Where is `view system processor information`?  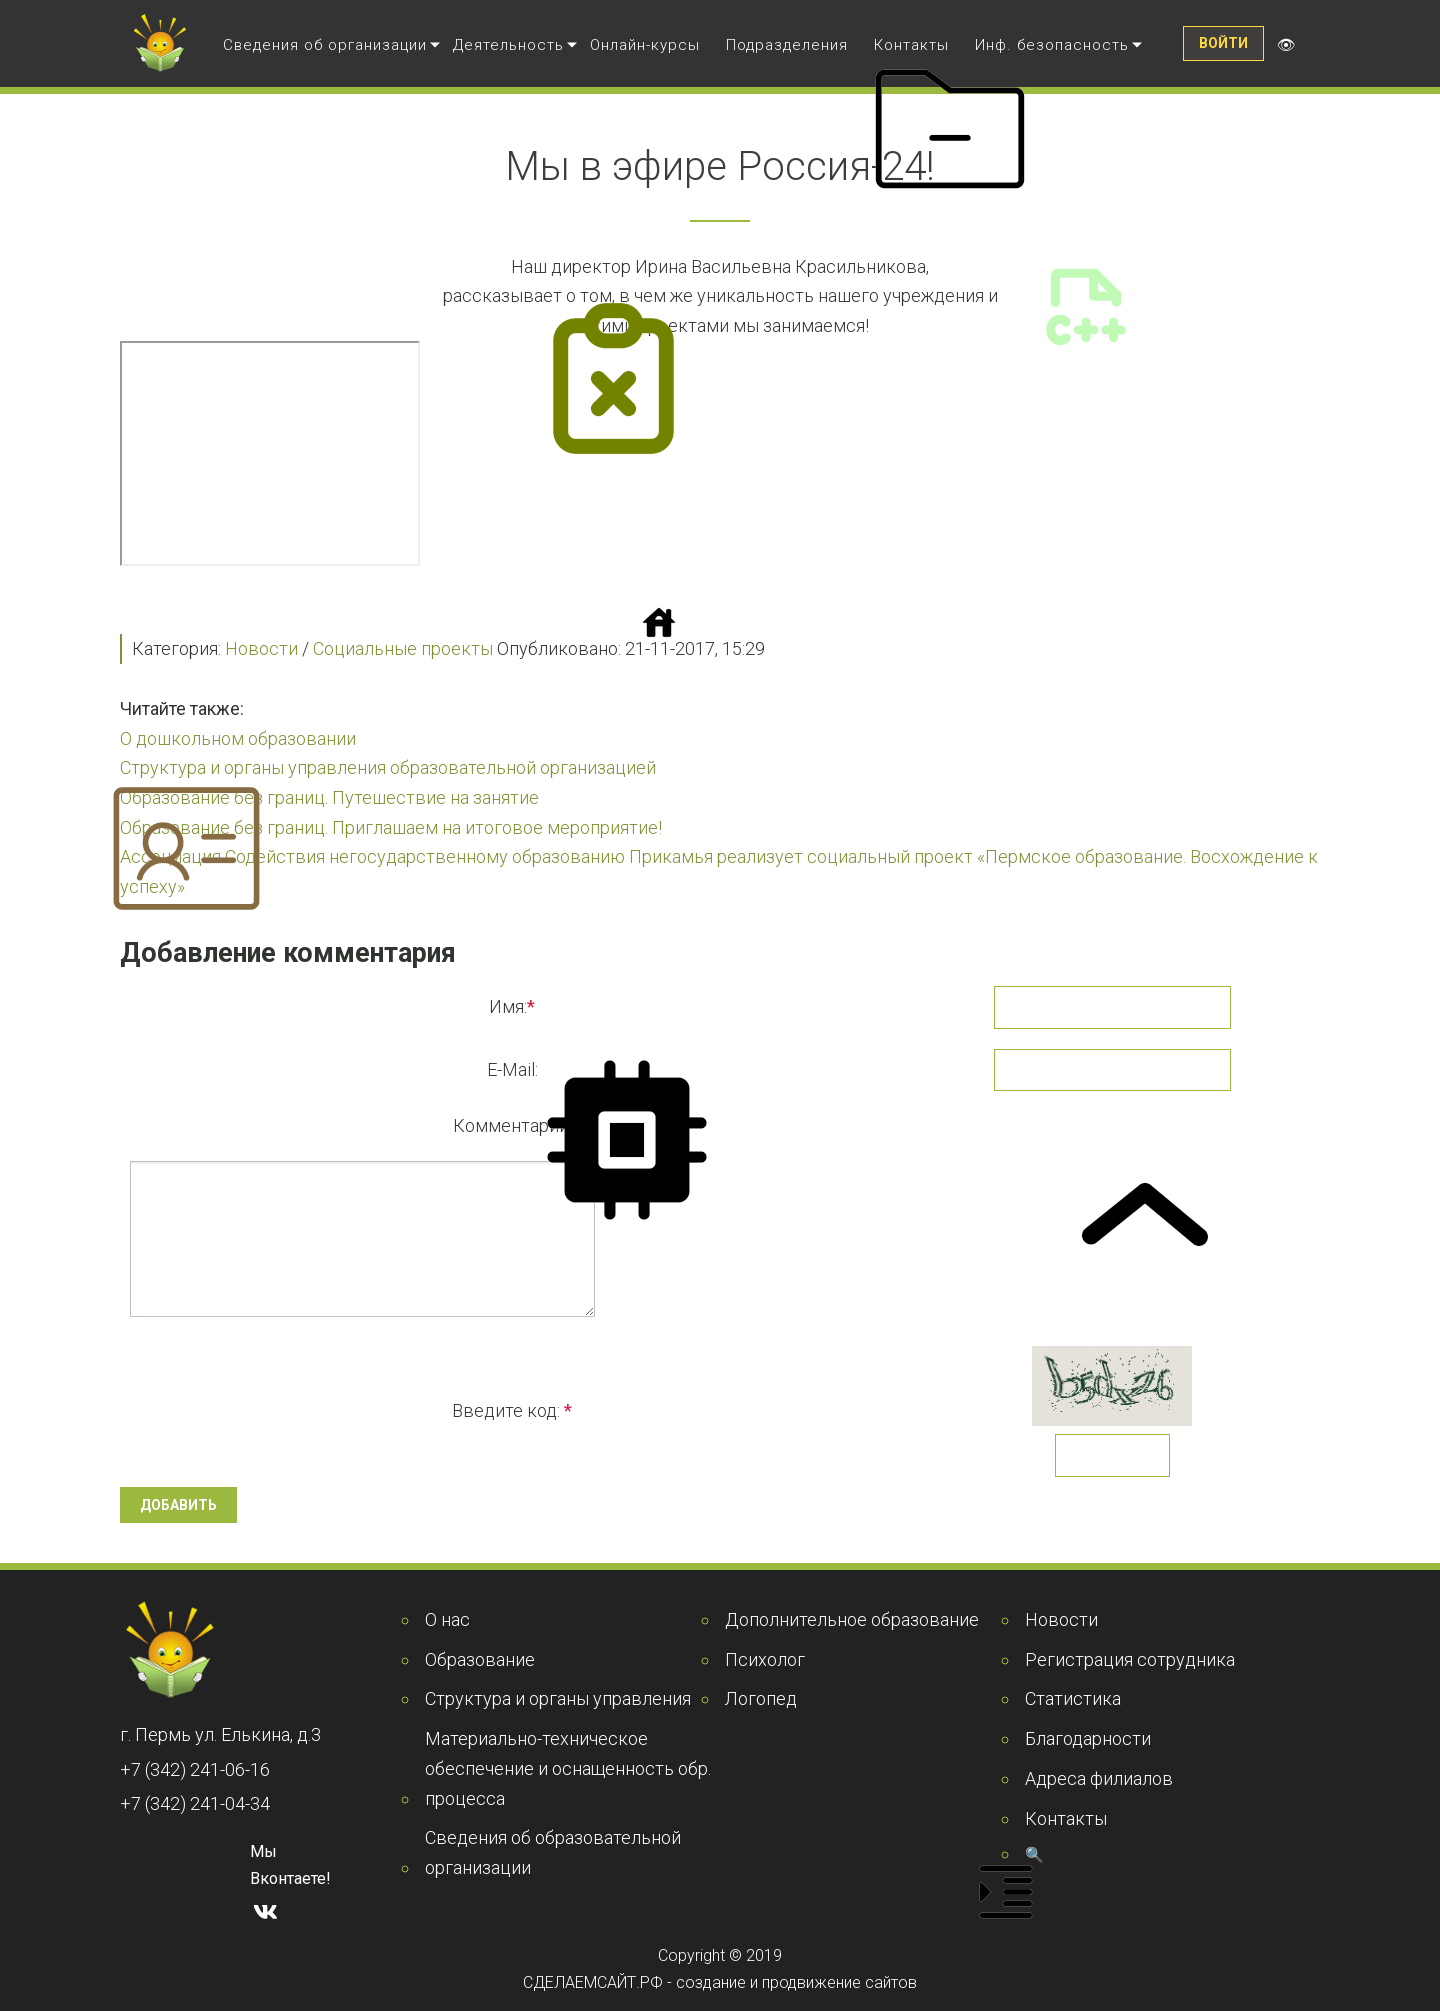
view system processor information is located at coordinates (627, 1140).